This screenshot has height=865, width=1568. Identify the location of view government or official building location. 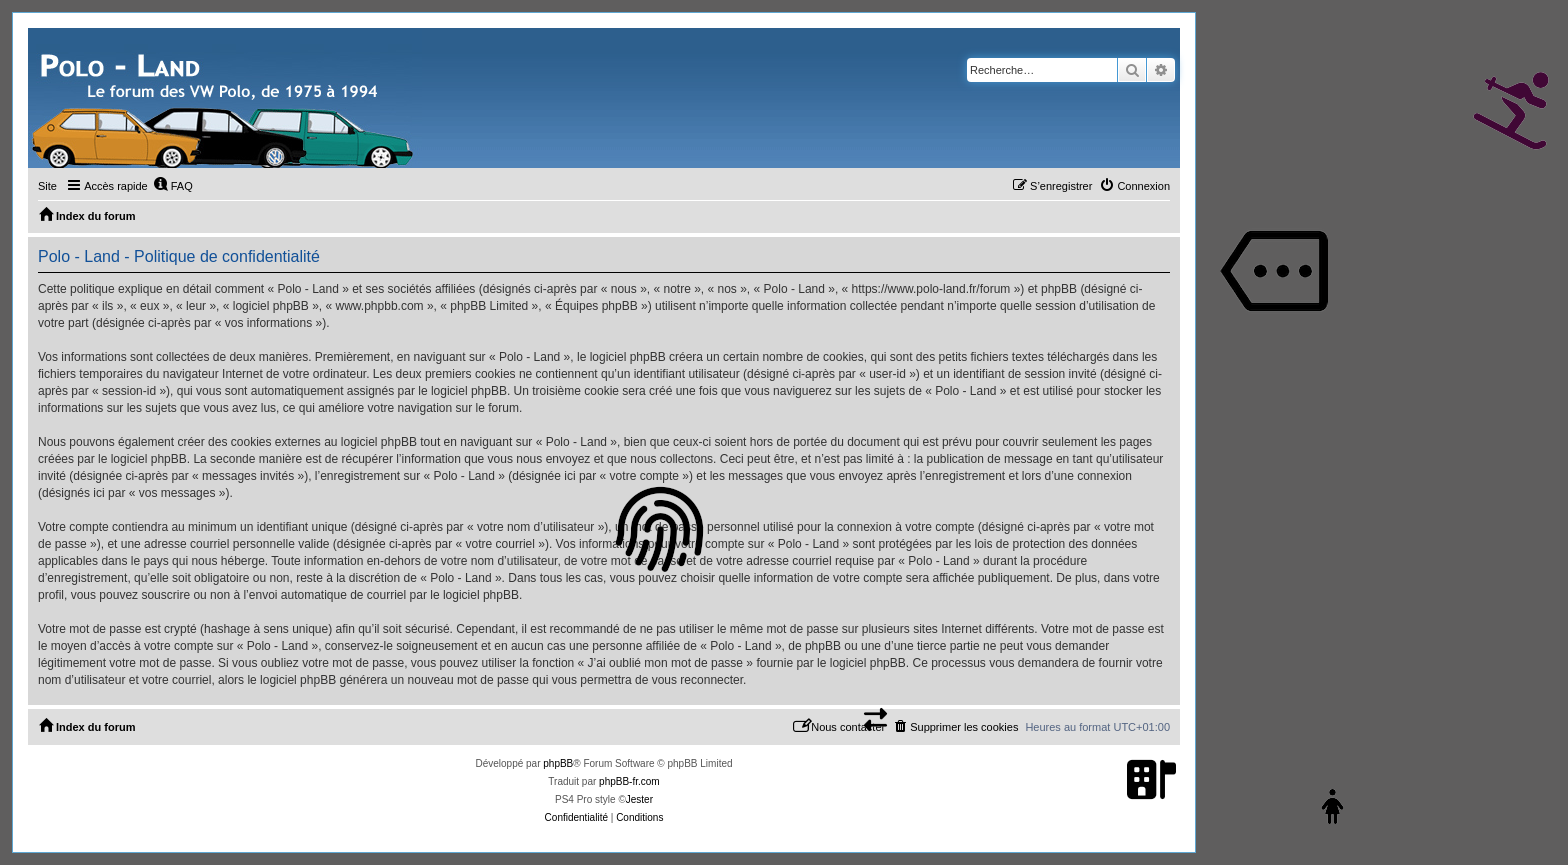
(1151, 779).